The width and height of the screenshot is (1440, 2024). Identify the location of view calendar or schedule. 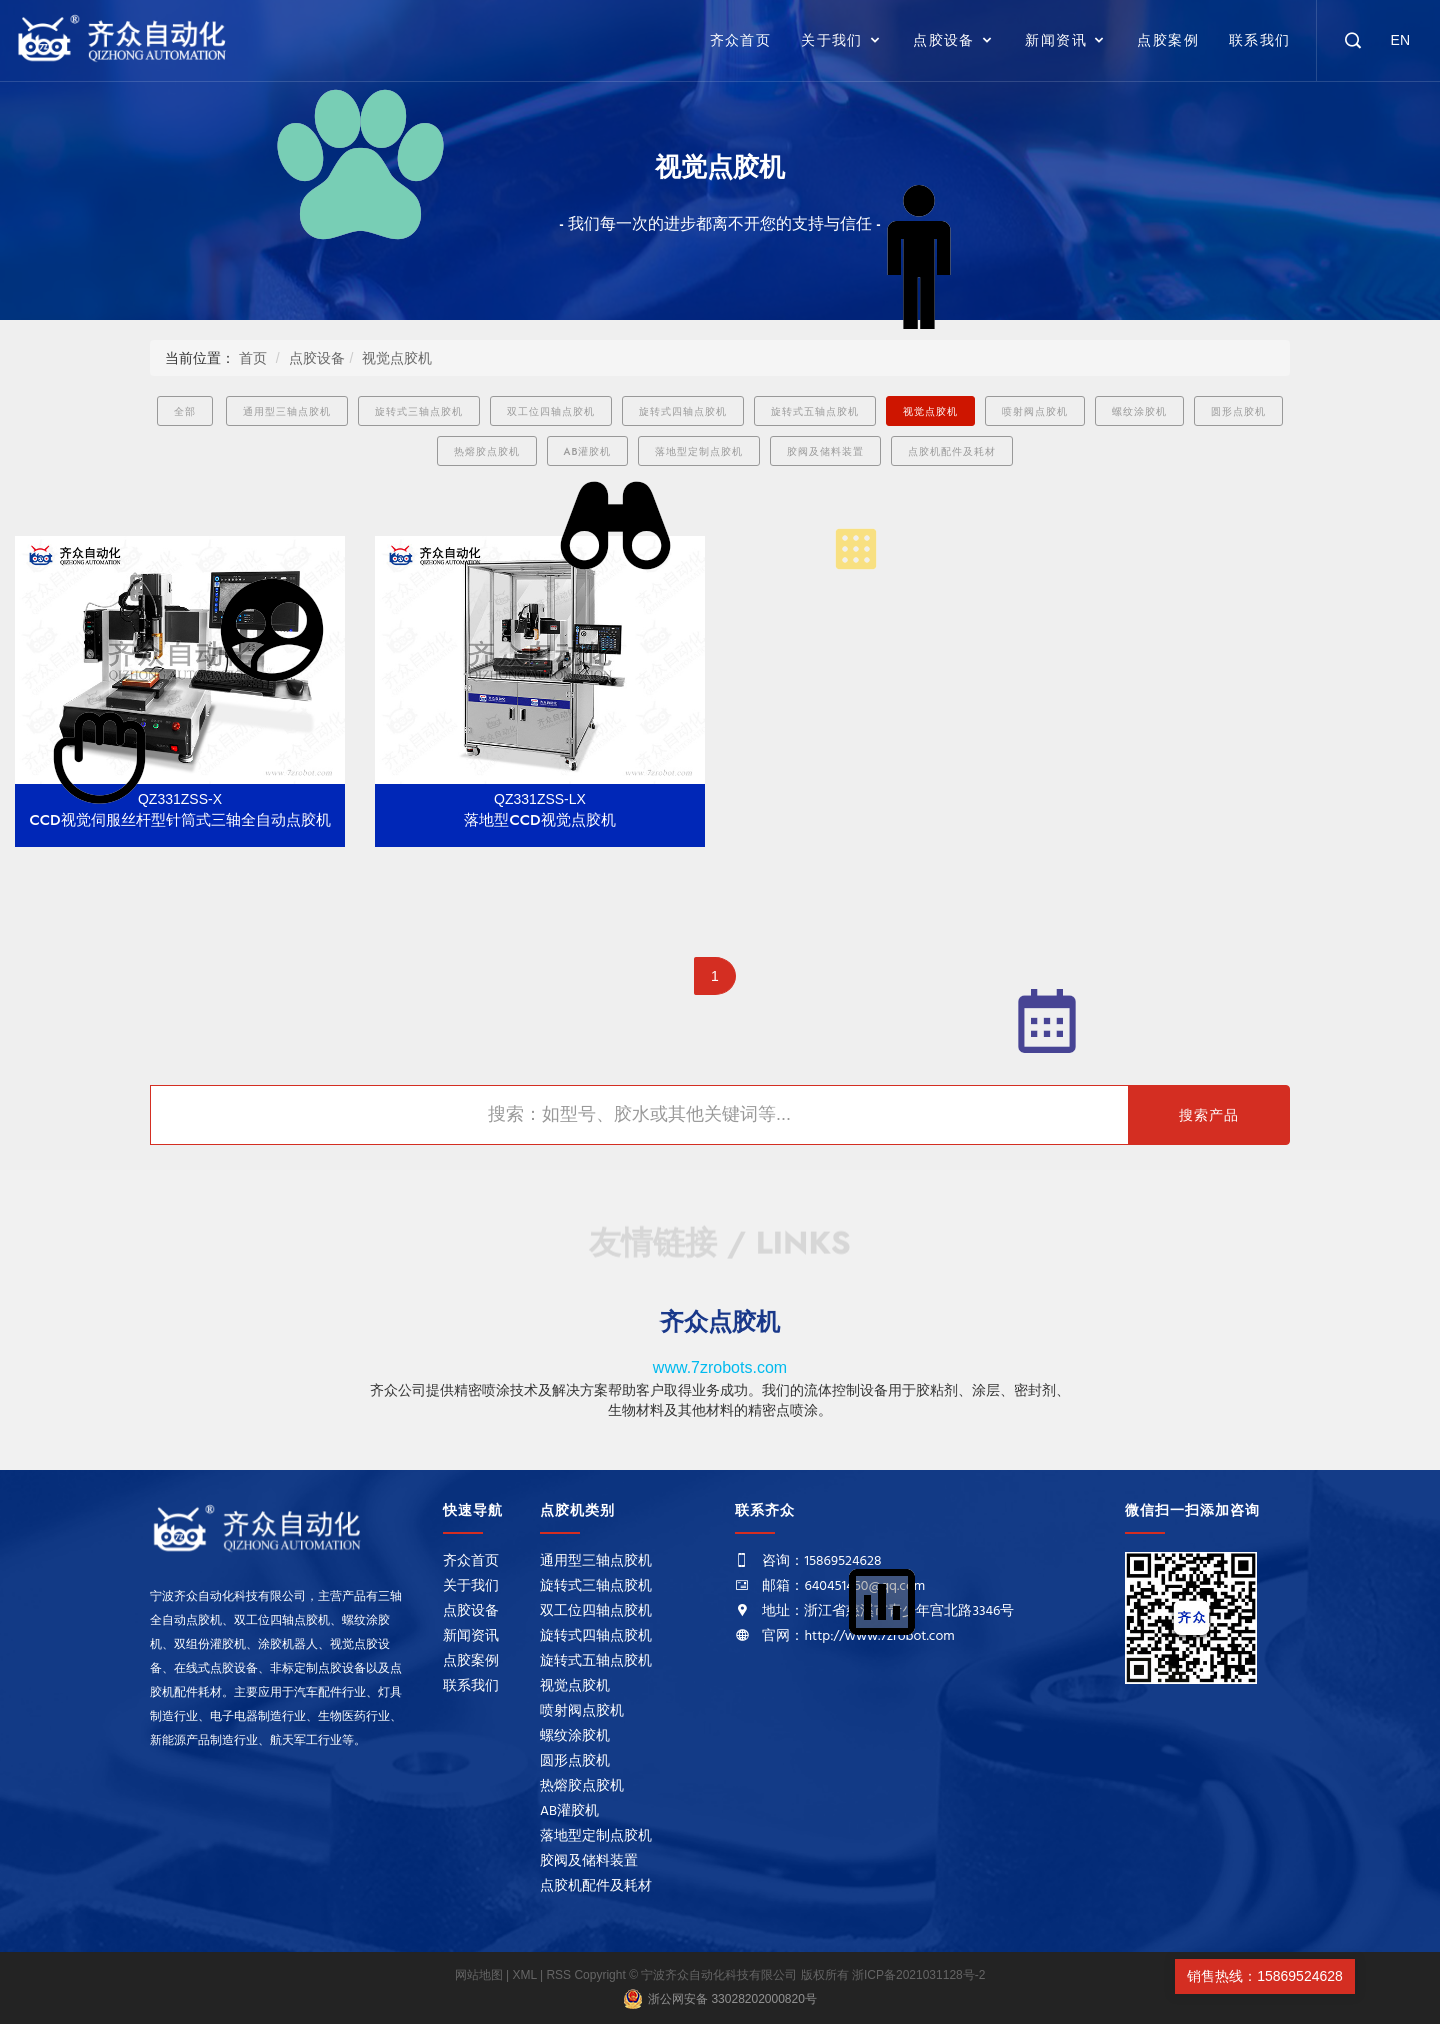
(1047, 1021).